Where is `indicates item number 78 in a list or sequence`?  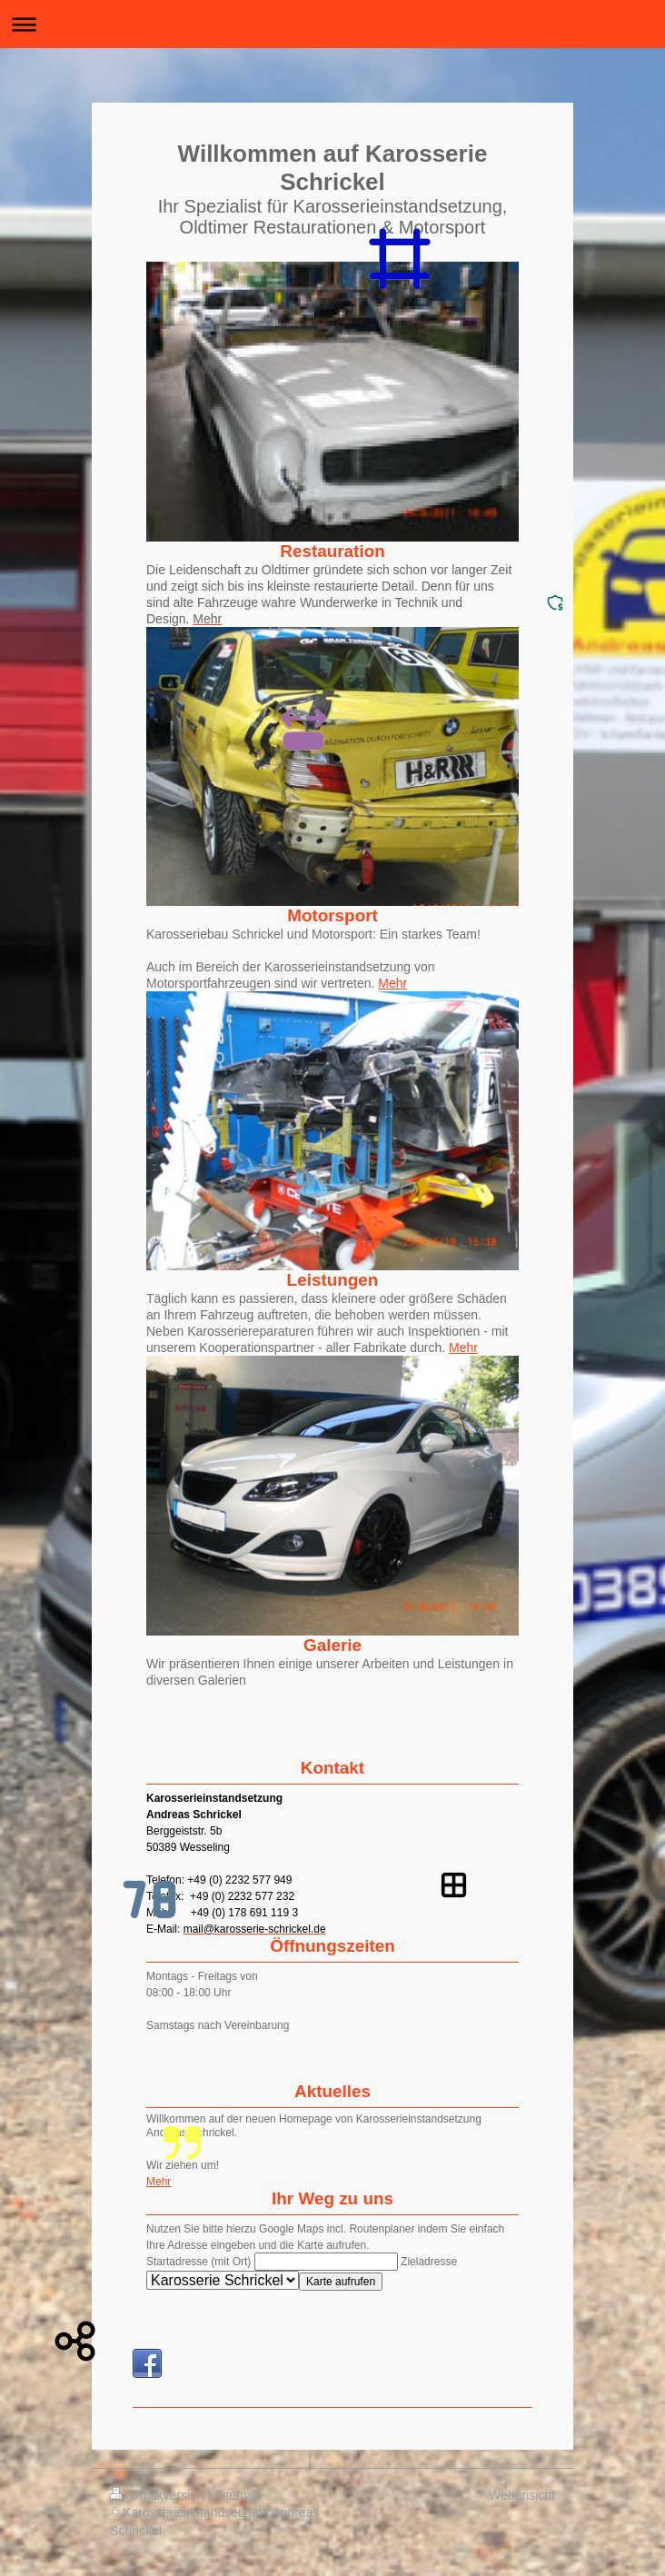 indicates item number 78 in a list or sequence is located at coordinates (149, 1899).